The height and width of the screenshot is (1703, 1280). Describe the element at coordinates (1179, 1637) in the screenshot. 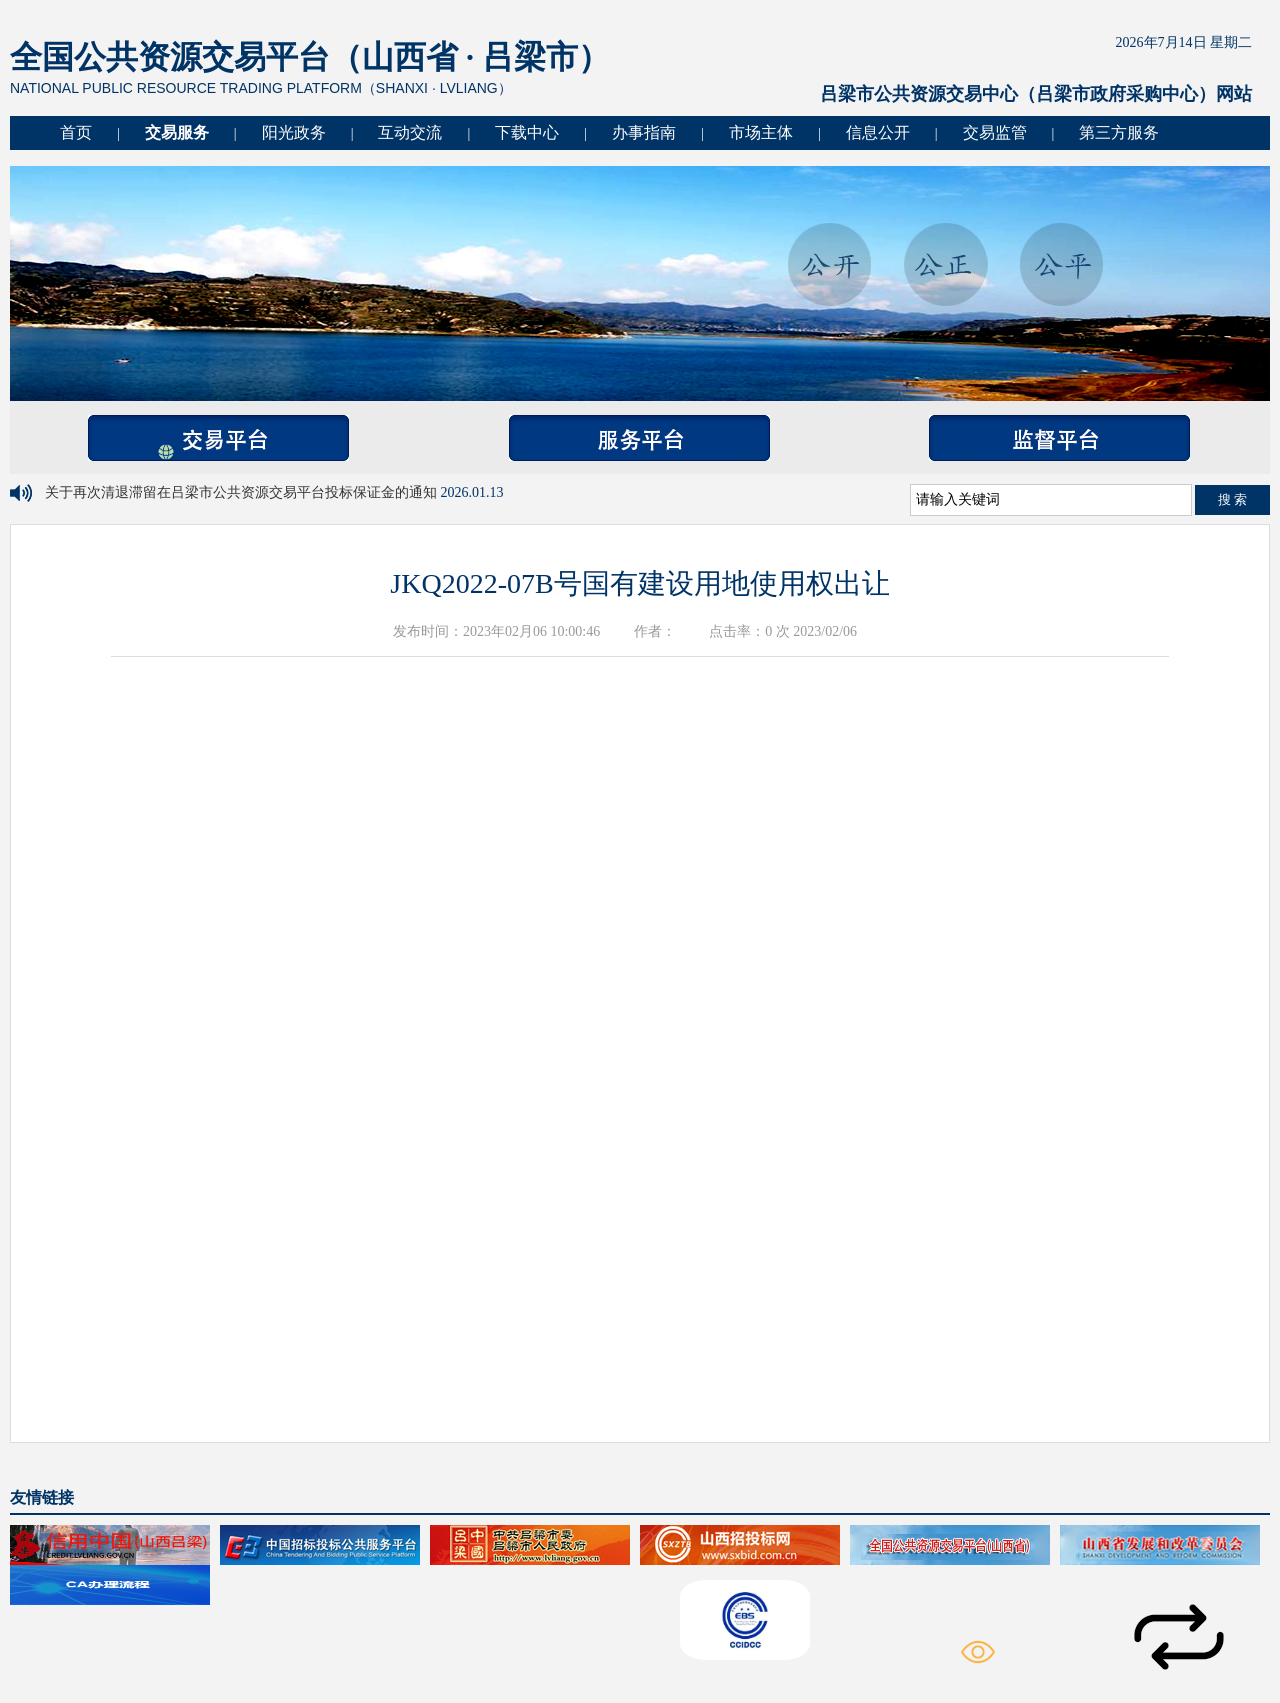

I see `enable repeat or loop playback` at that location.